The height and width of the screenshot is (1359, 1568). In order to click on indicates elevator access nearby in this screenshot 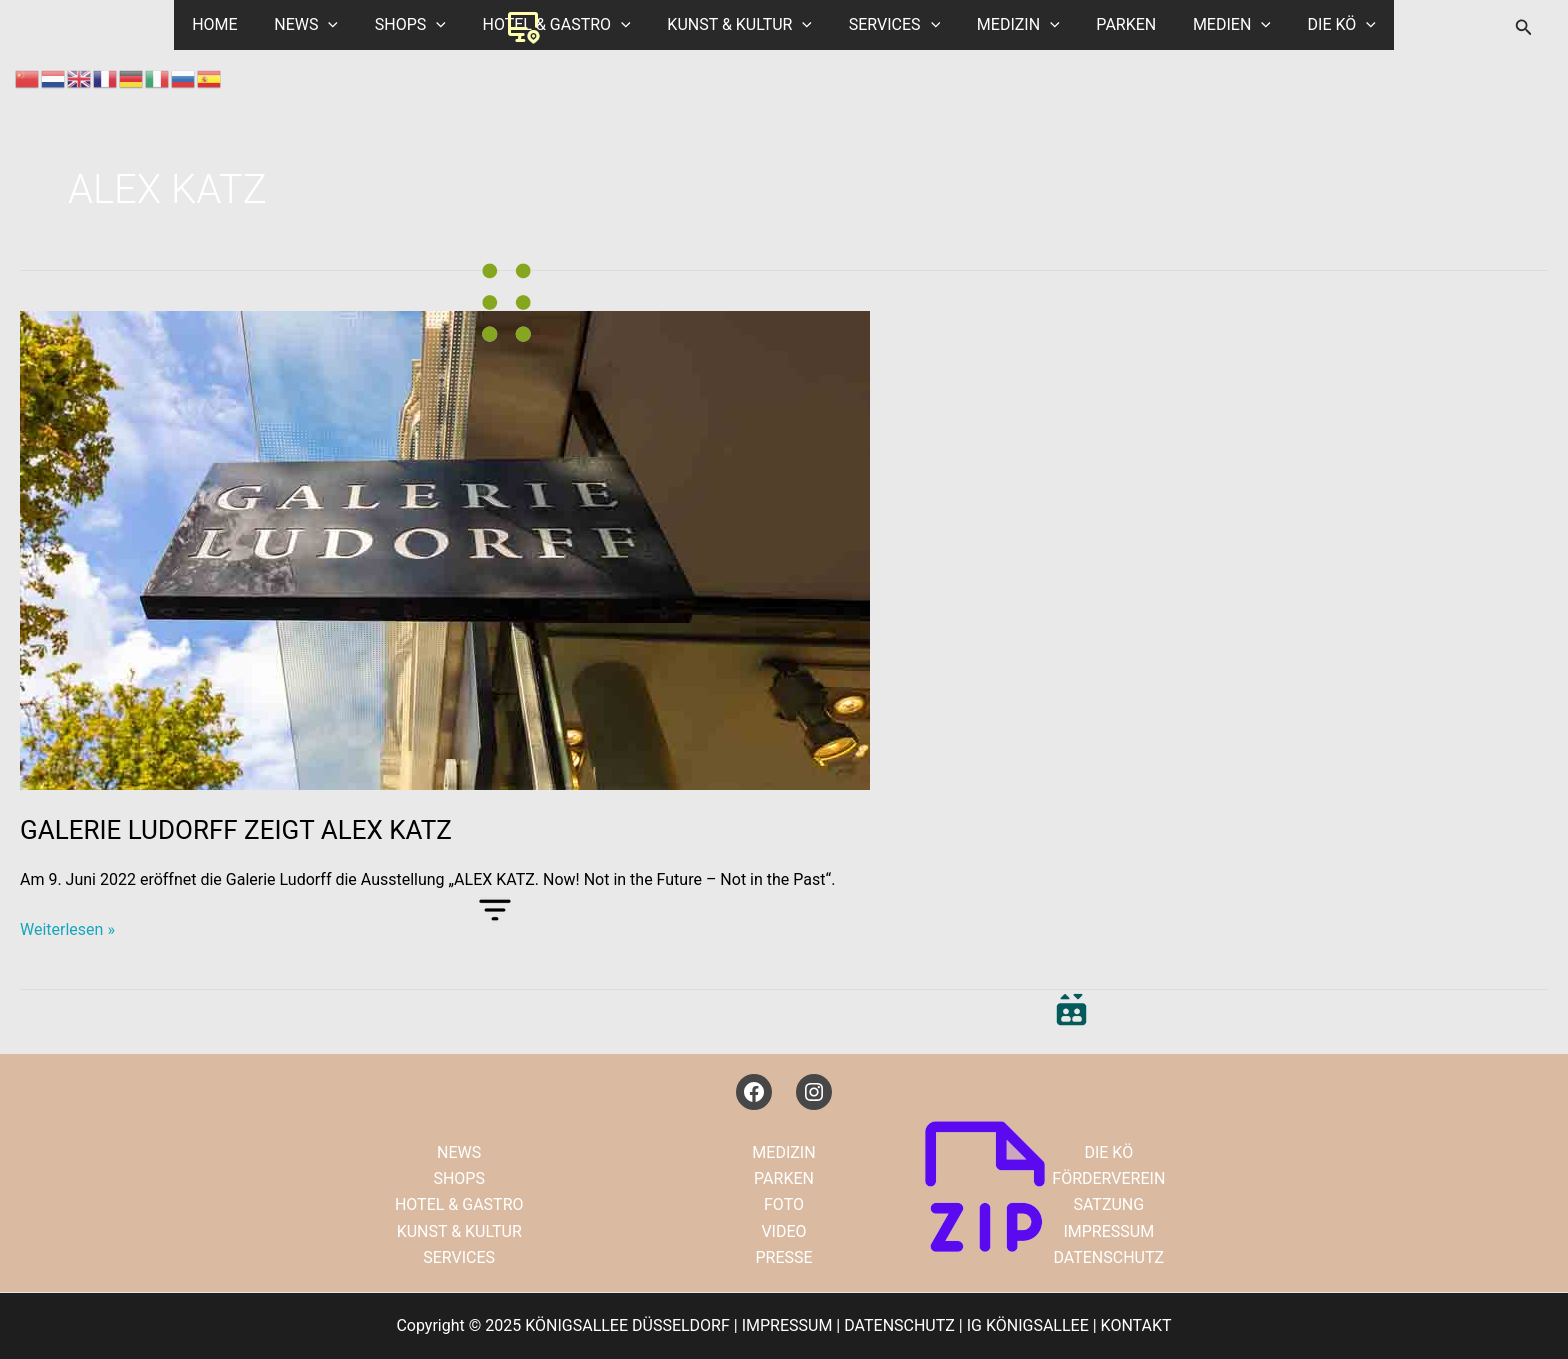, I will do `click(1071, 1010)`.